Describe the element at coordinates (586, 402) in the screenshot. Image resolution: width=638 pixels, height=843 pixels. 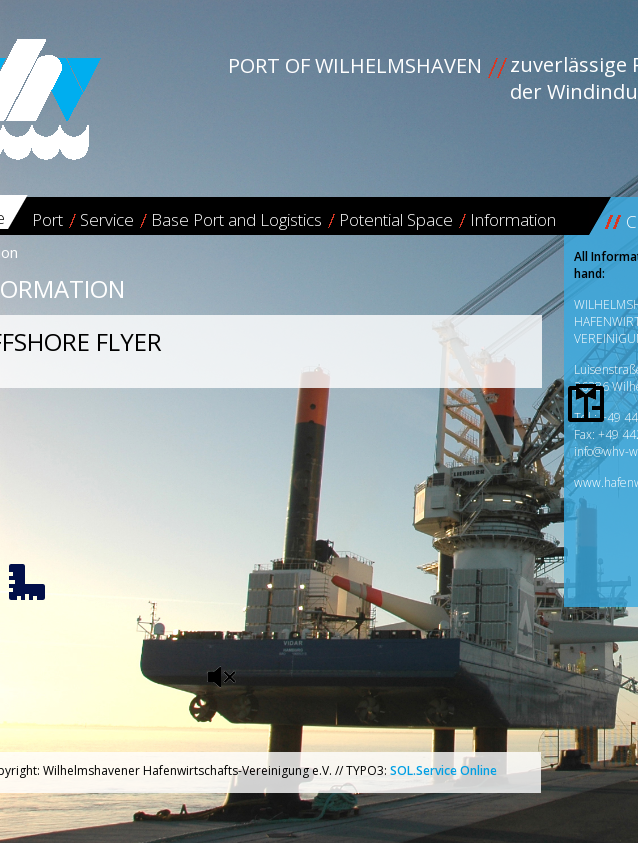
I see `view clothing or apparel options` at that location.